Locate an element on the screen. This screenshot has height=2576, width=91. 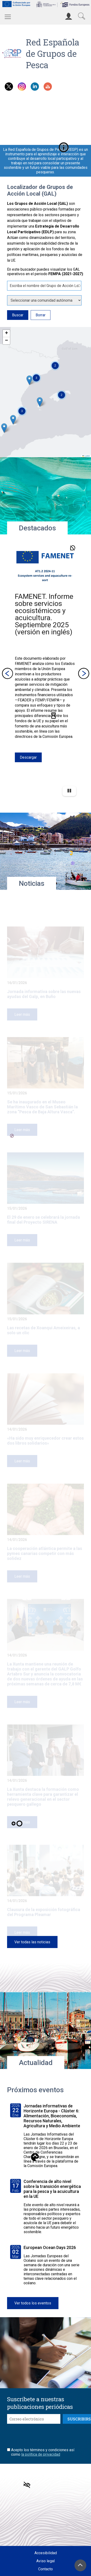
mute or disable chat notifications is located at coordinates (73, 548).